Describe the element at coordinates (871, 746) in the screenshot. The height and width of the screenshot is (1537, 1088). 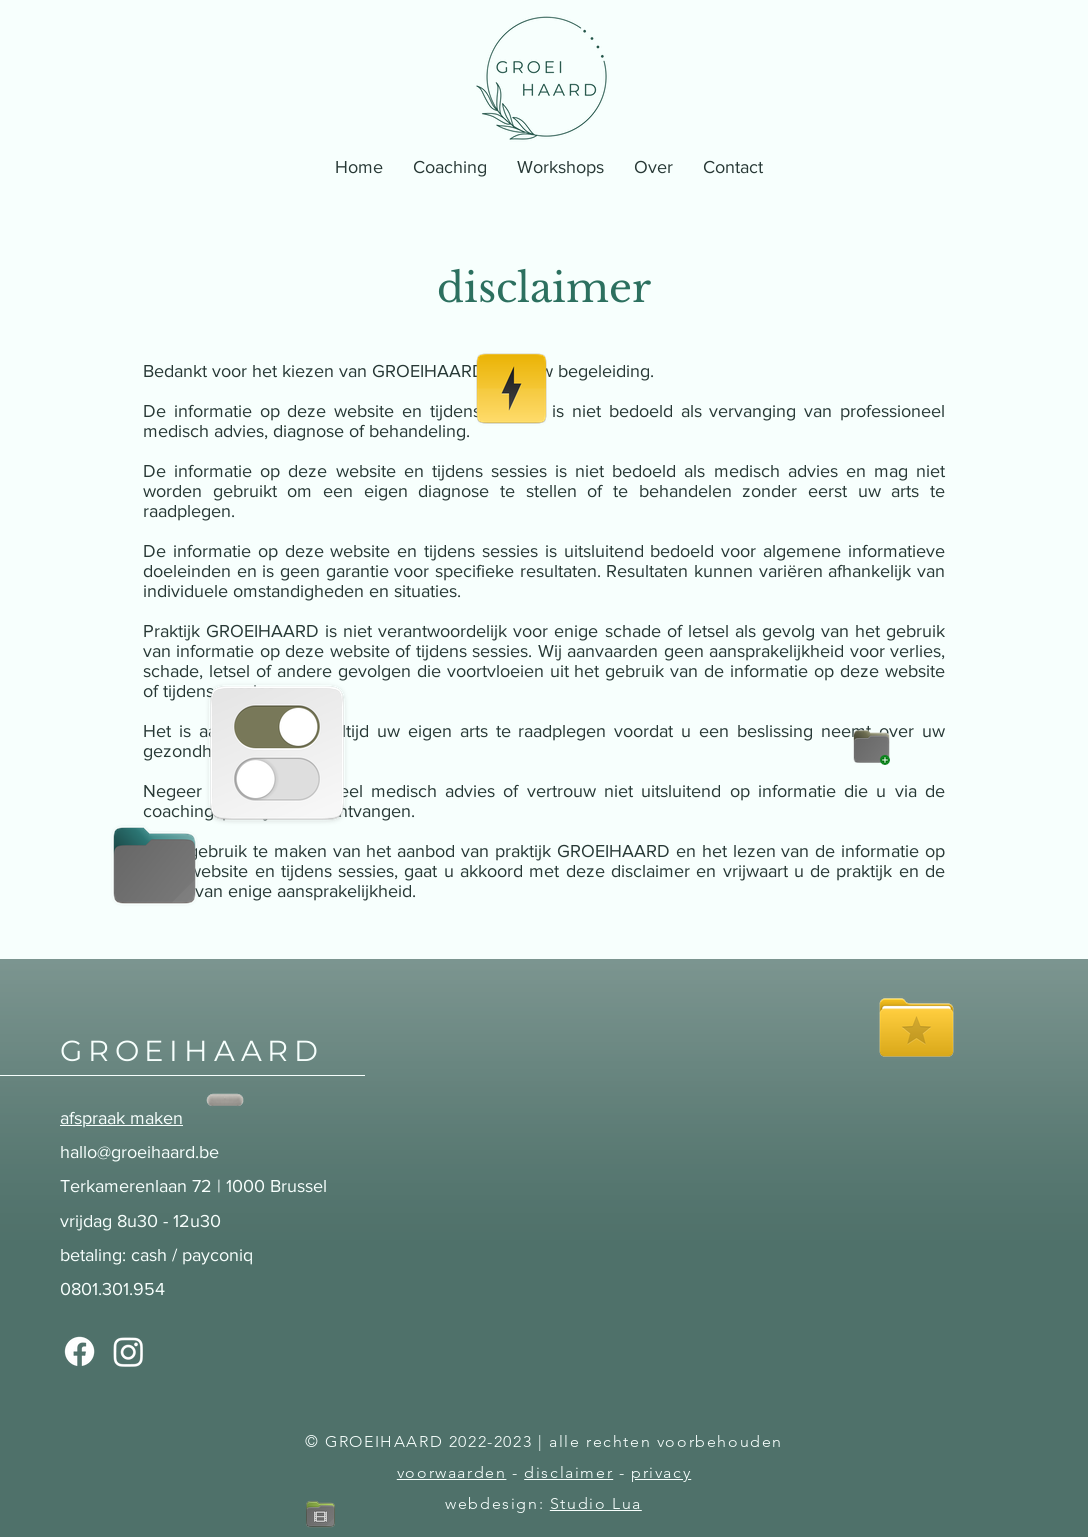
I see `create a new folder` at that location.